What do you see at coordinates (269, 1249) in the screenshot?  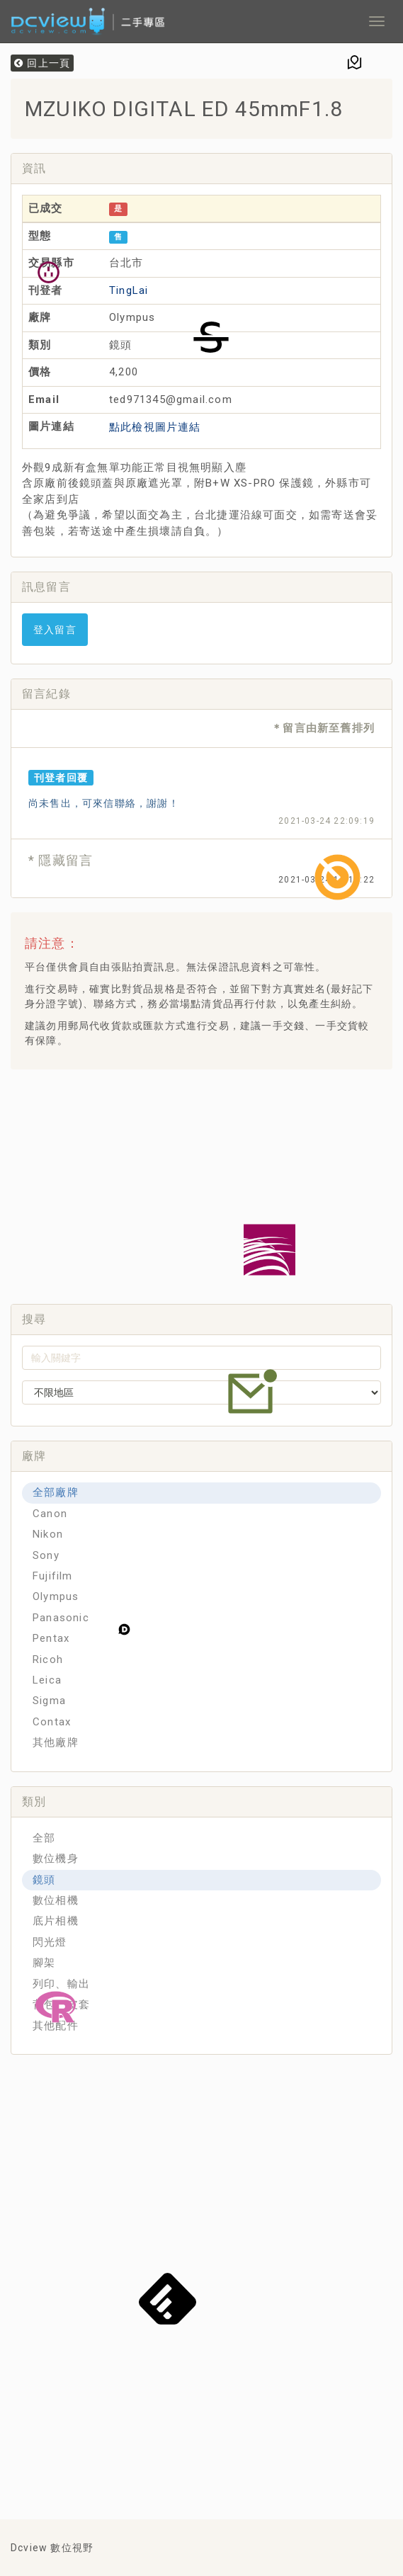 I see `open the Copa Airlines app` at bounding box center [269, 1249].